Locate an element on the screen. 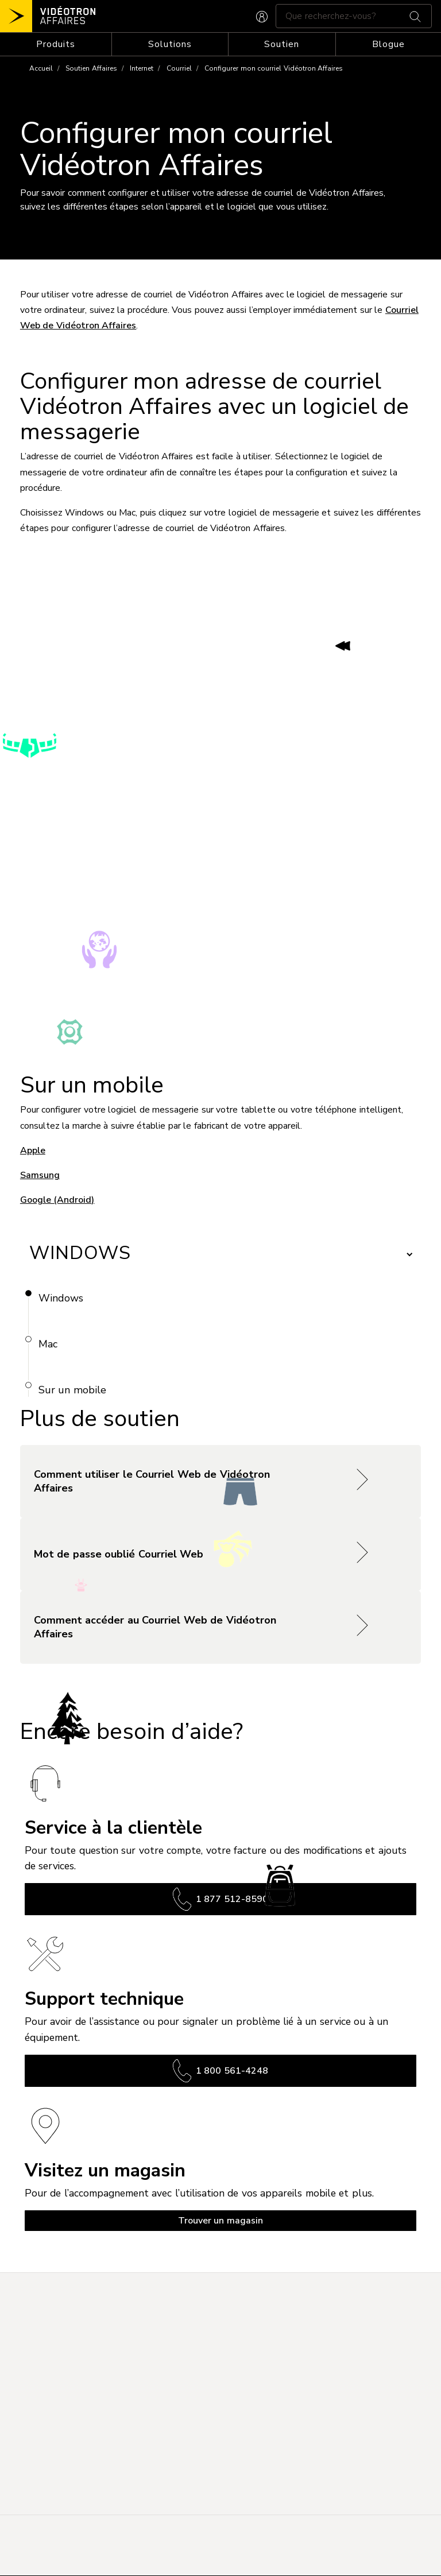 The width and height of the screenshot is (441, 2576). indicates a forest or nature area on a map is located at coordinates (68, 1718).